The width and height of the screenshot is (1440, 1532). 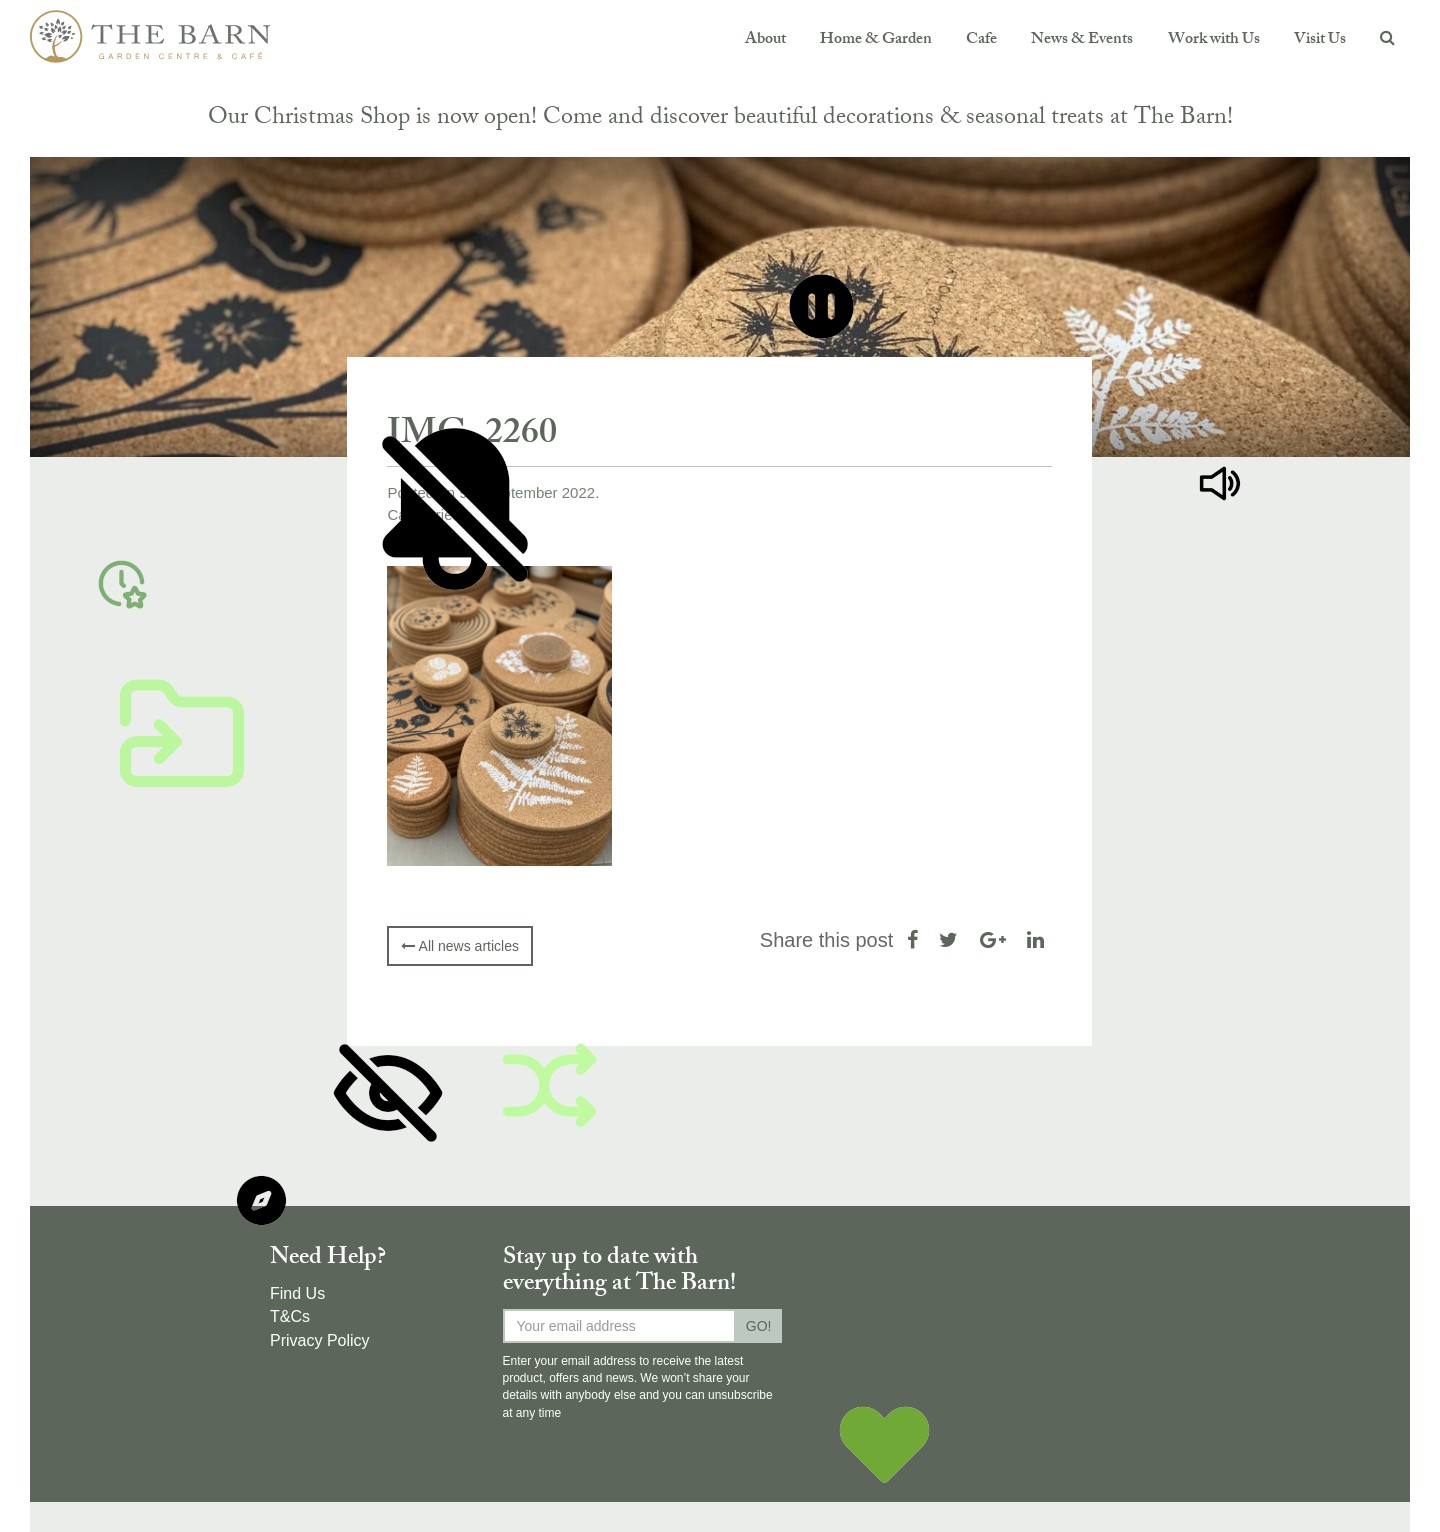 What do you see at coordinates (1219, 483) in the screenshot?
I see `increase or unmute audio volume` at bounding box center [1219, 483].